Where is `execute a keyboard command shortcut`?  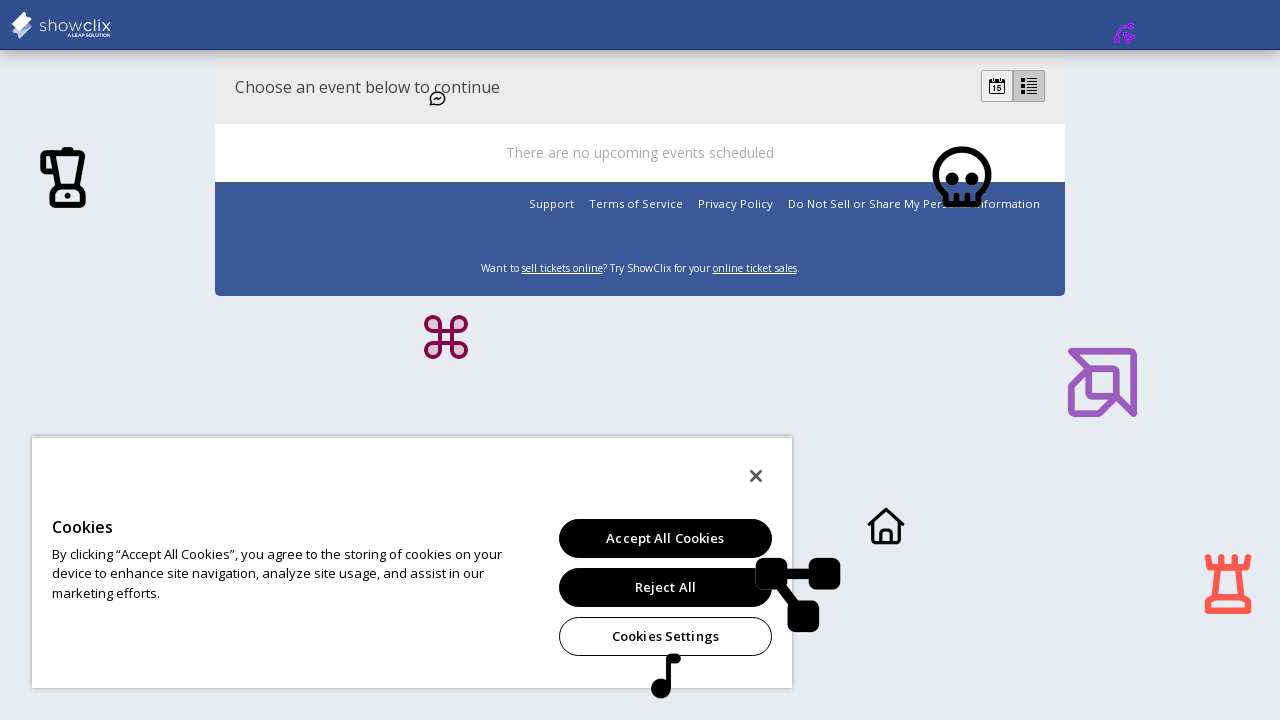
execute a keyboard command shortcut is located at coordinates (446, 337).